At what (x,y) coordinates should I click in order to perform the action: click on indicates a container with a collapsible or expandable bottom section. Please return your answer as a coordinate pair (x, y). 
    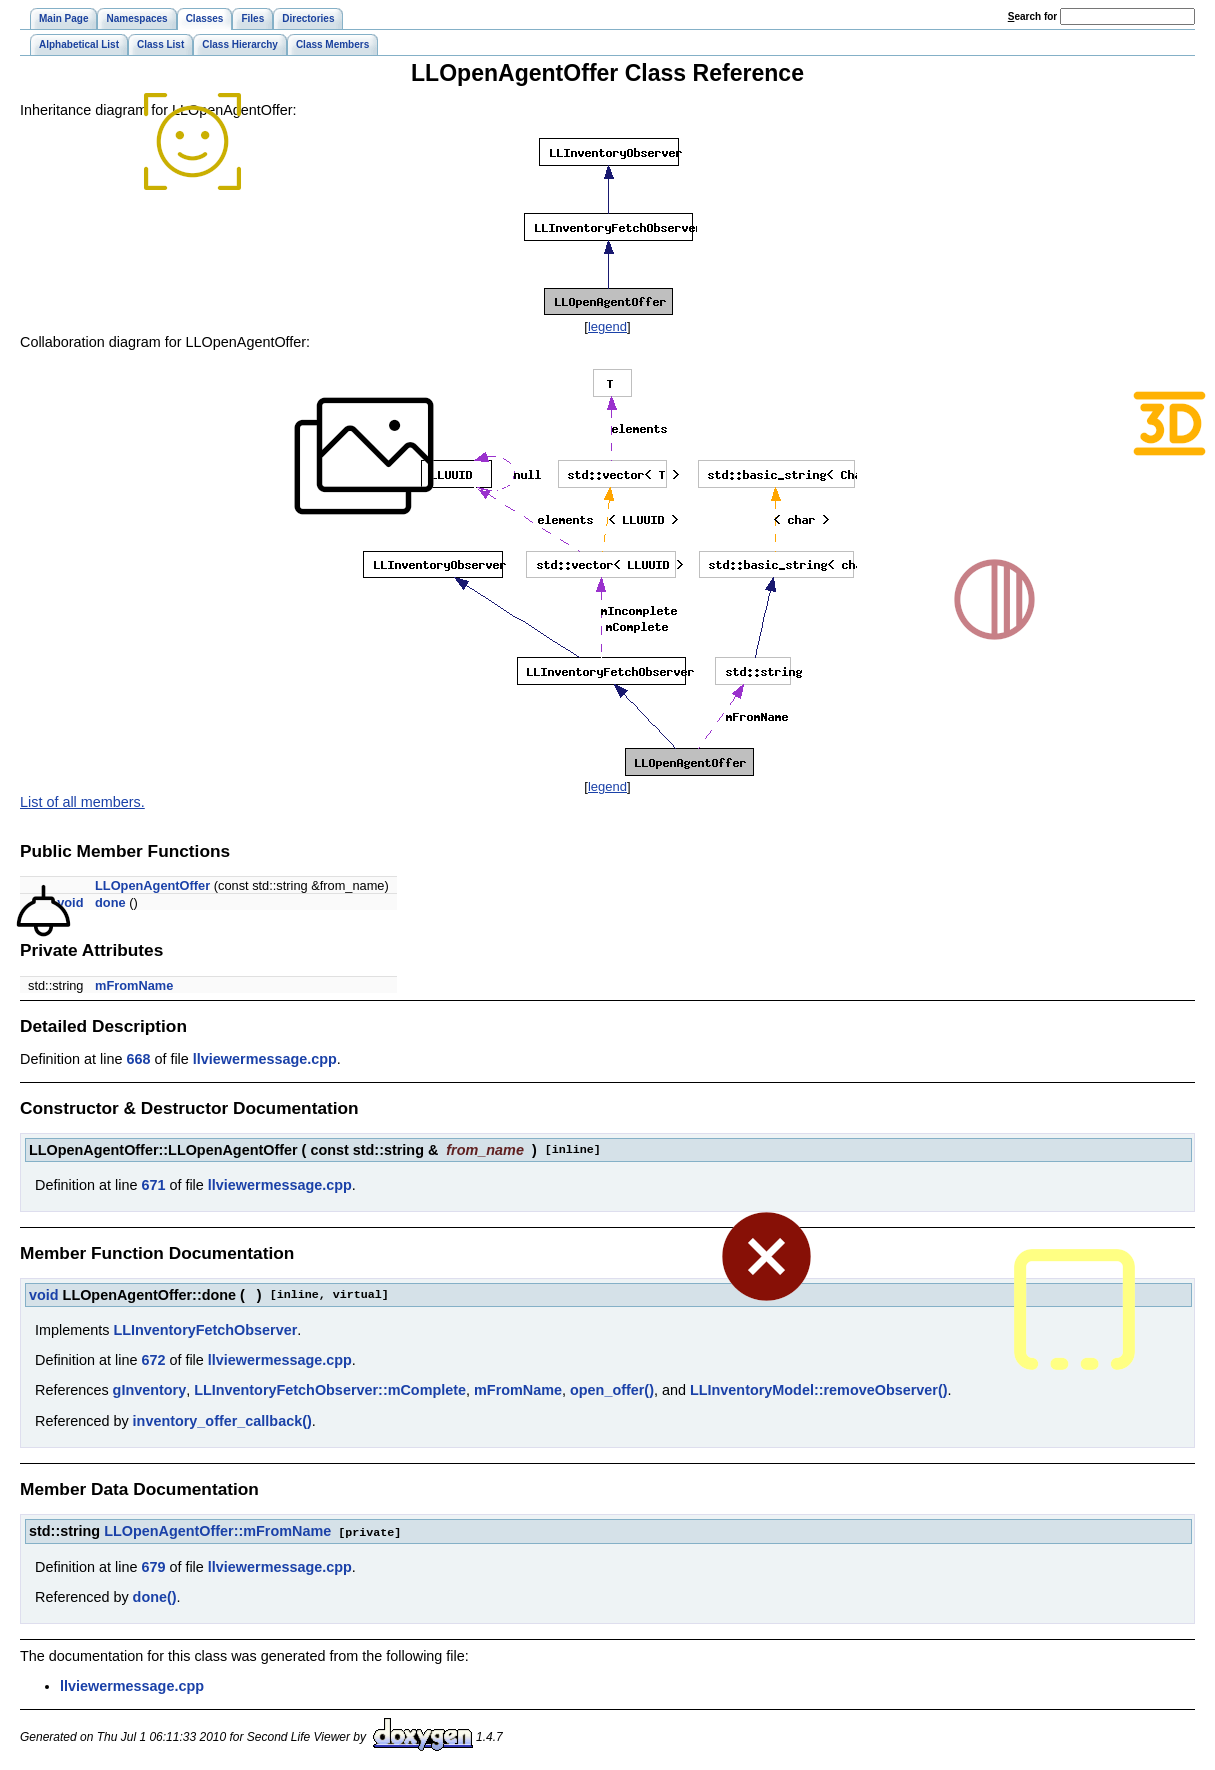
    Looking at the image, I should click on (1074, 1309).